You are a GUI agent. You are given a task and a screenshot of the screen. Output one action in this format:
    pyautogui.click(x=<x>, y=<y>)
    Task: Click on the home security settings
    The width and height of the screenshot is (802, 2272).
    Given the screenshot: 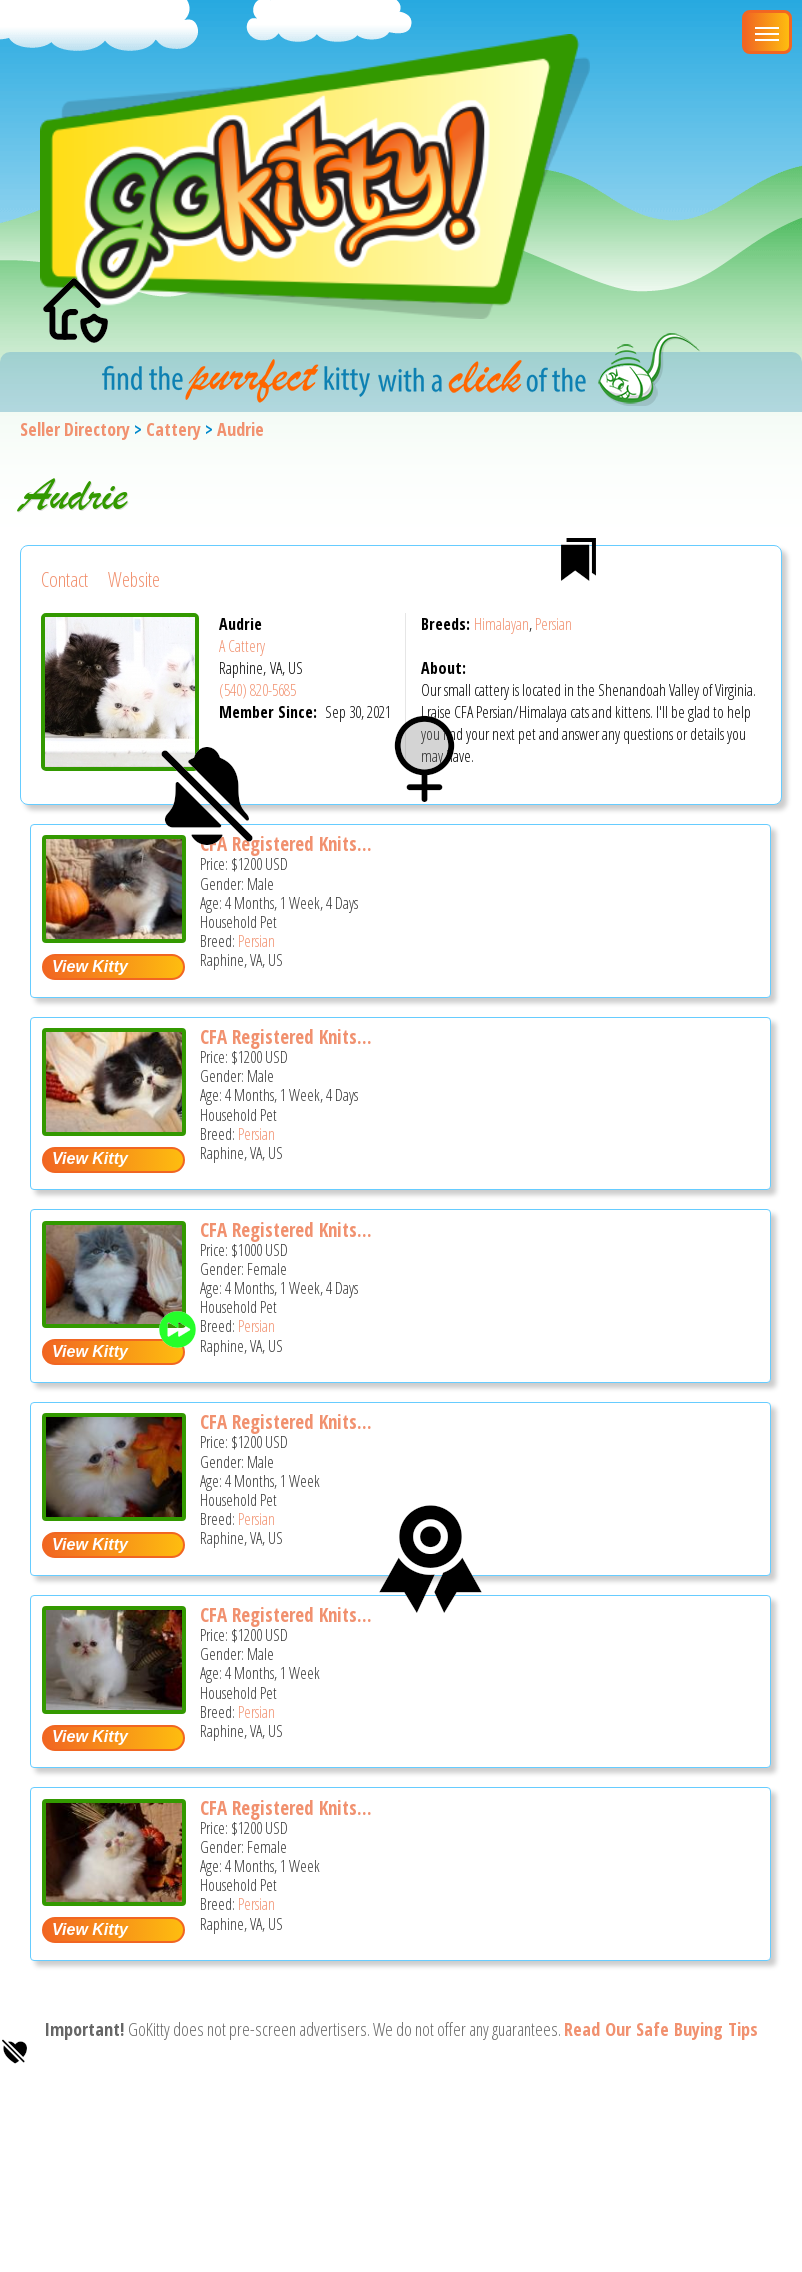 What is the action you would take?
    pyautogui.click(x=74, y=309)
    